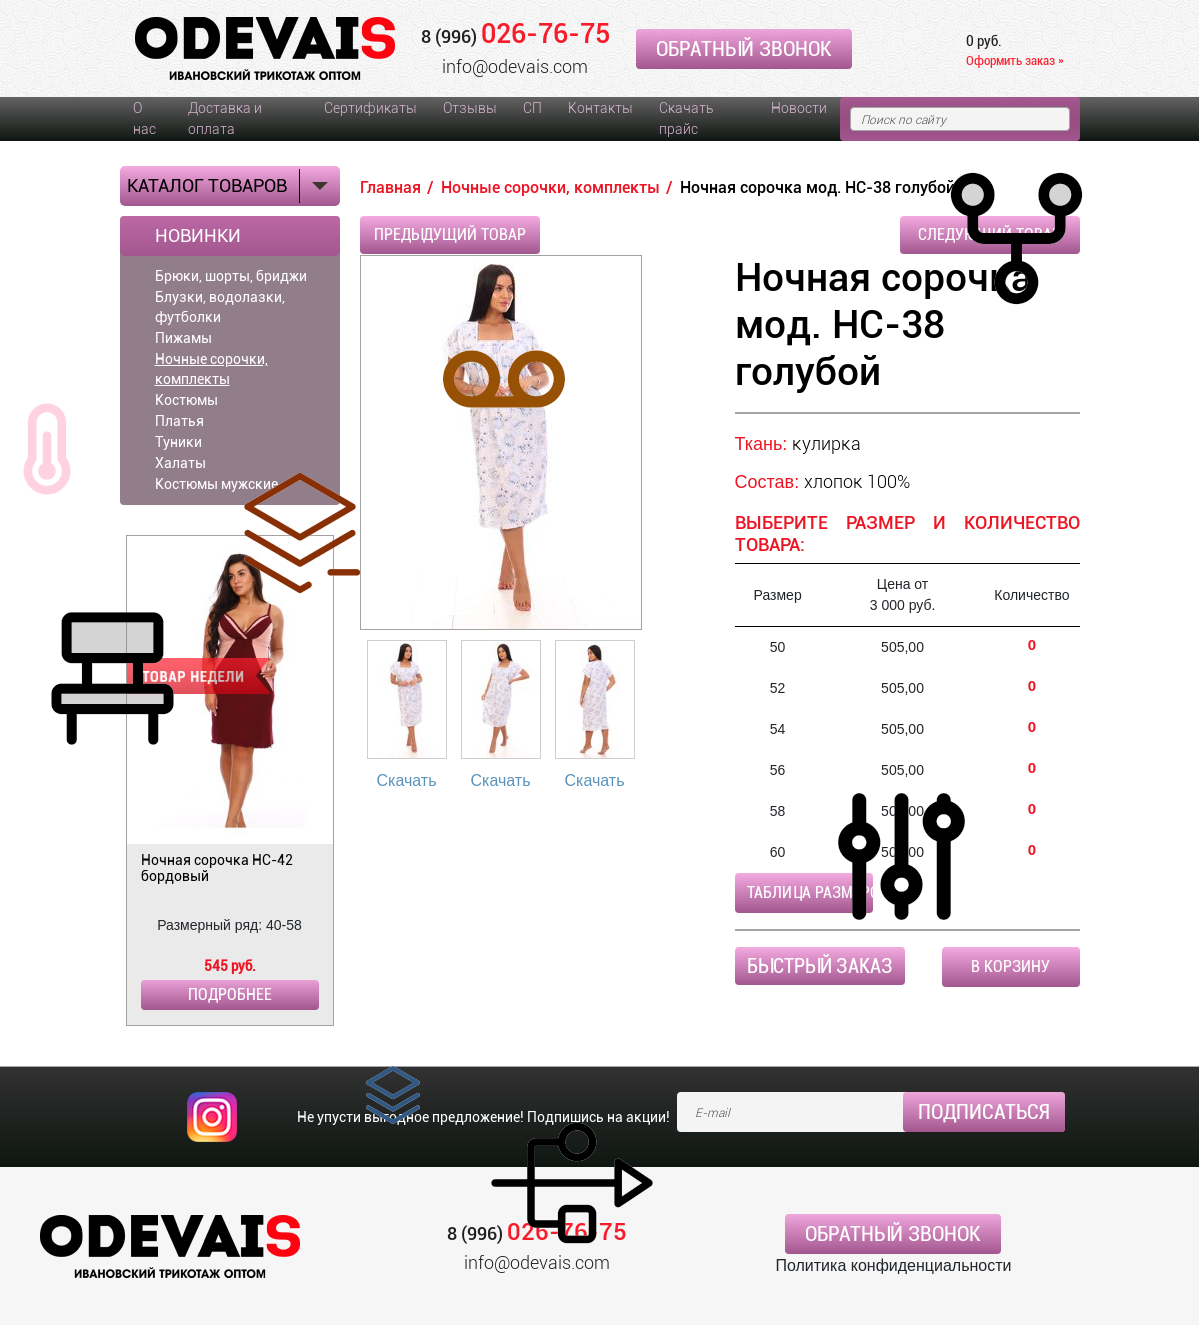  What do you see at coordinates (901, 856) in the screenshot?
I see `adjust settings or preferences` at bounding box center [901, 856].